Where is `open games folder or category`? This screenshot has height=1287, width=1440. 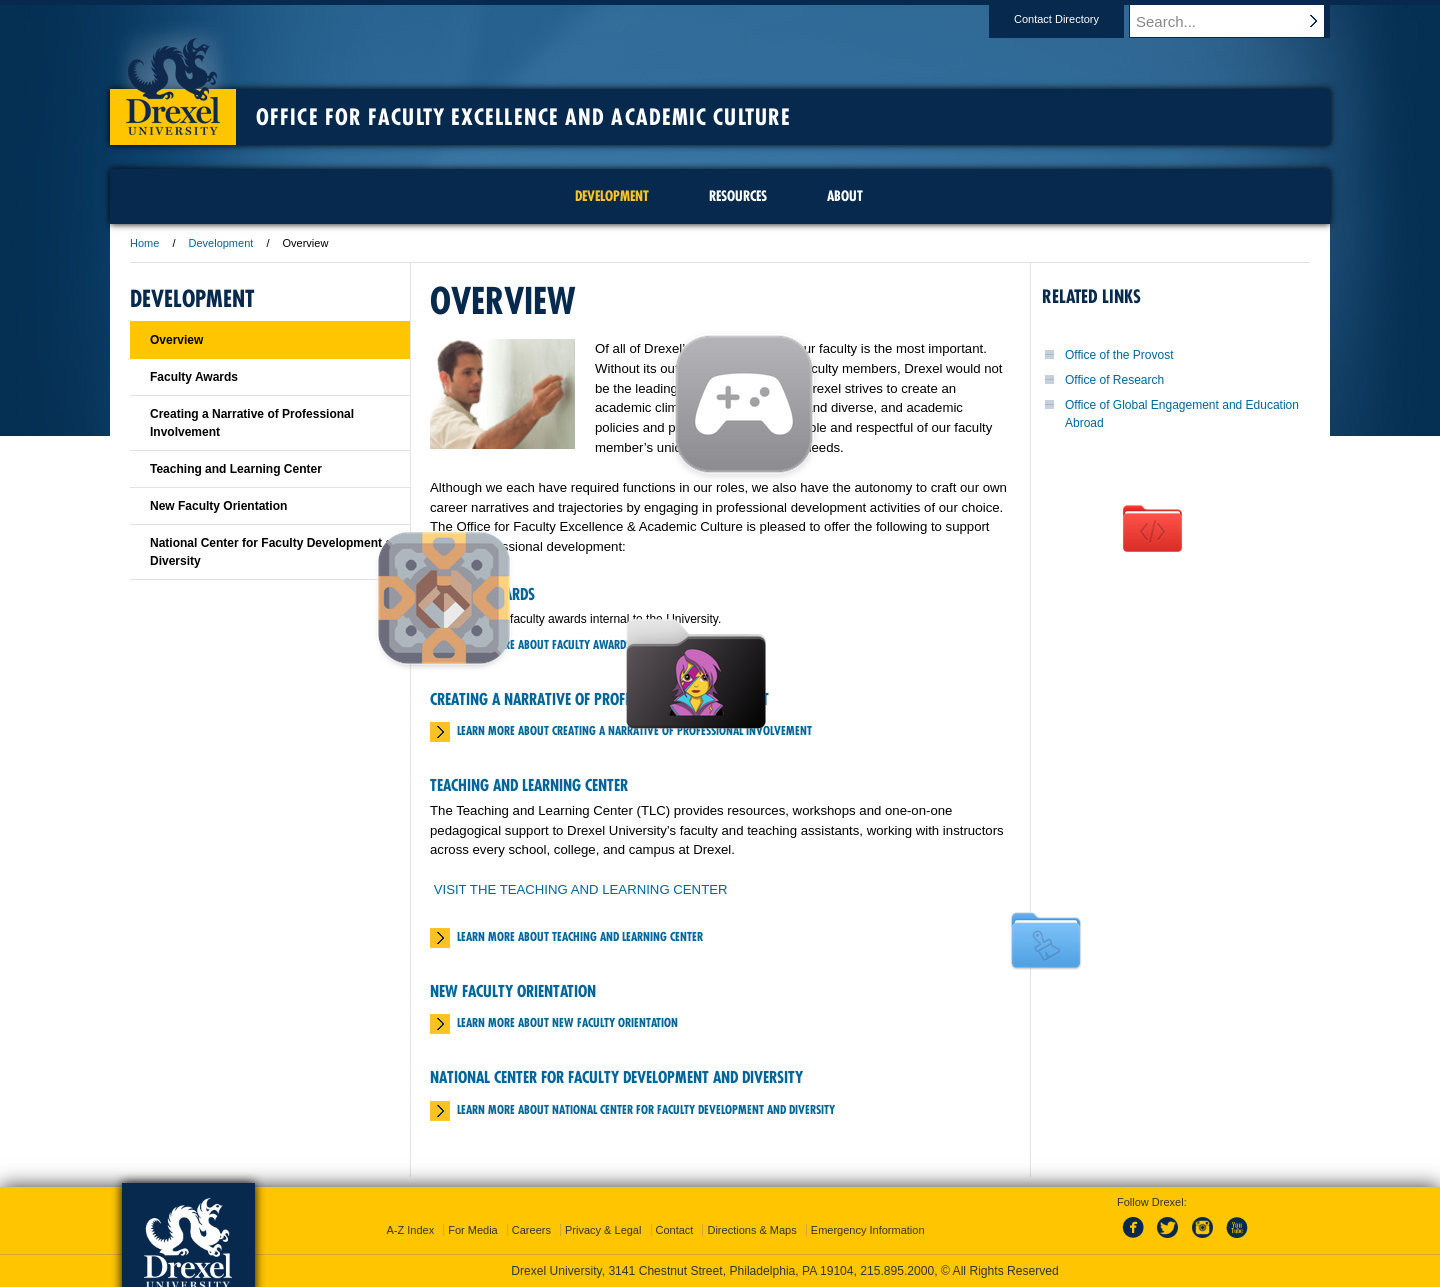
open games folder or category is located at coordinates (744, 404).